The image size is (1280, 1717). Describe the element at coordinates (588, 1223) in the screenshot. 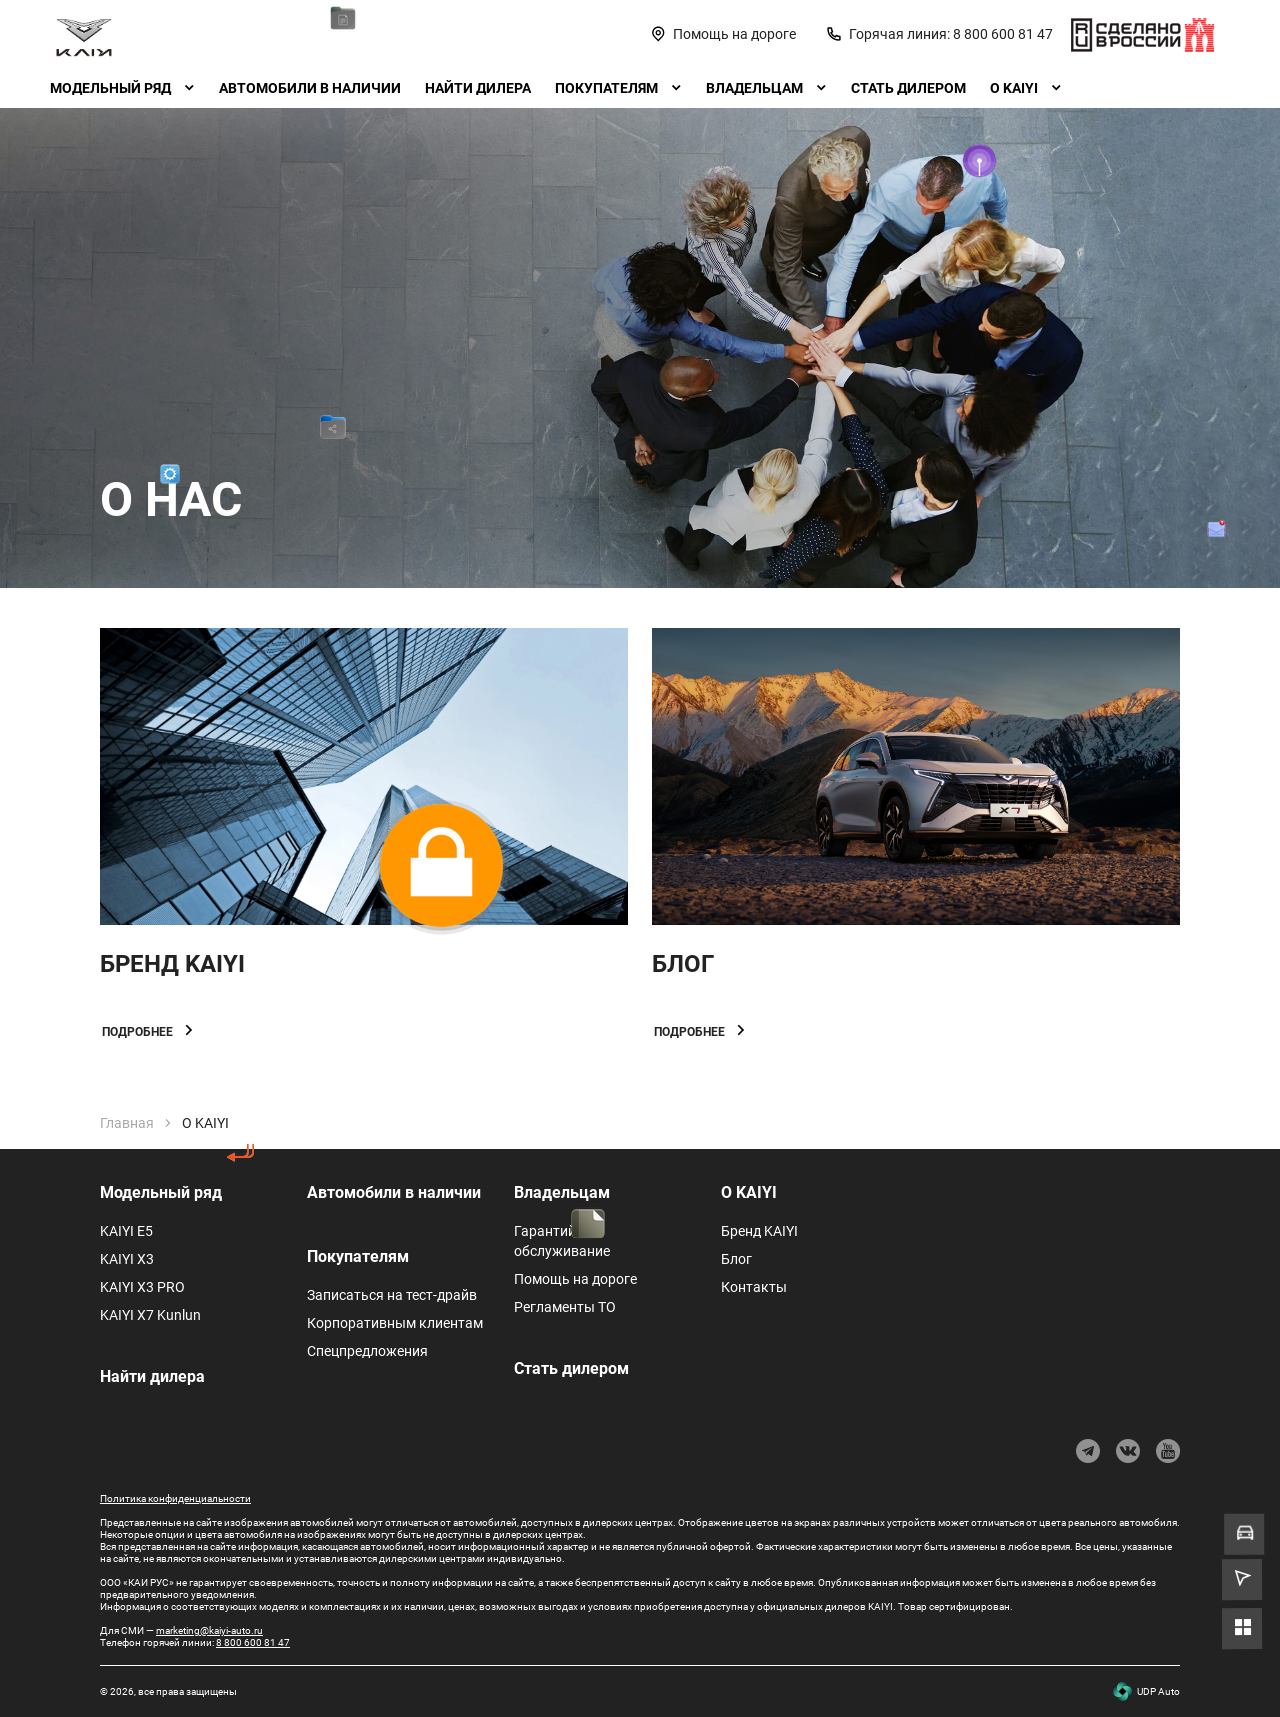

I see `change desktop wallpaper settings` at that location.